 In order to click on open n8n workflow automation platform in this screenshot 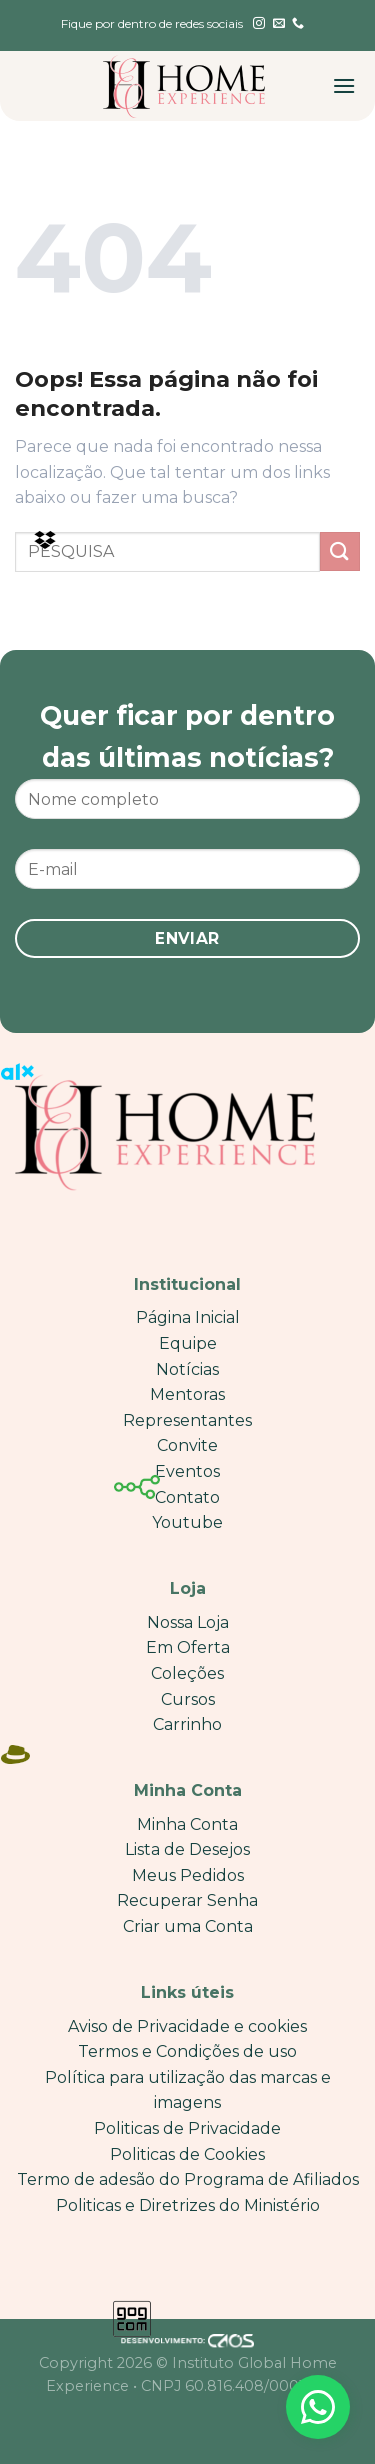, I will do `click(137, 1487)`.